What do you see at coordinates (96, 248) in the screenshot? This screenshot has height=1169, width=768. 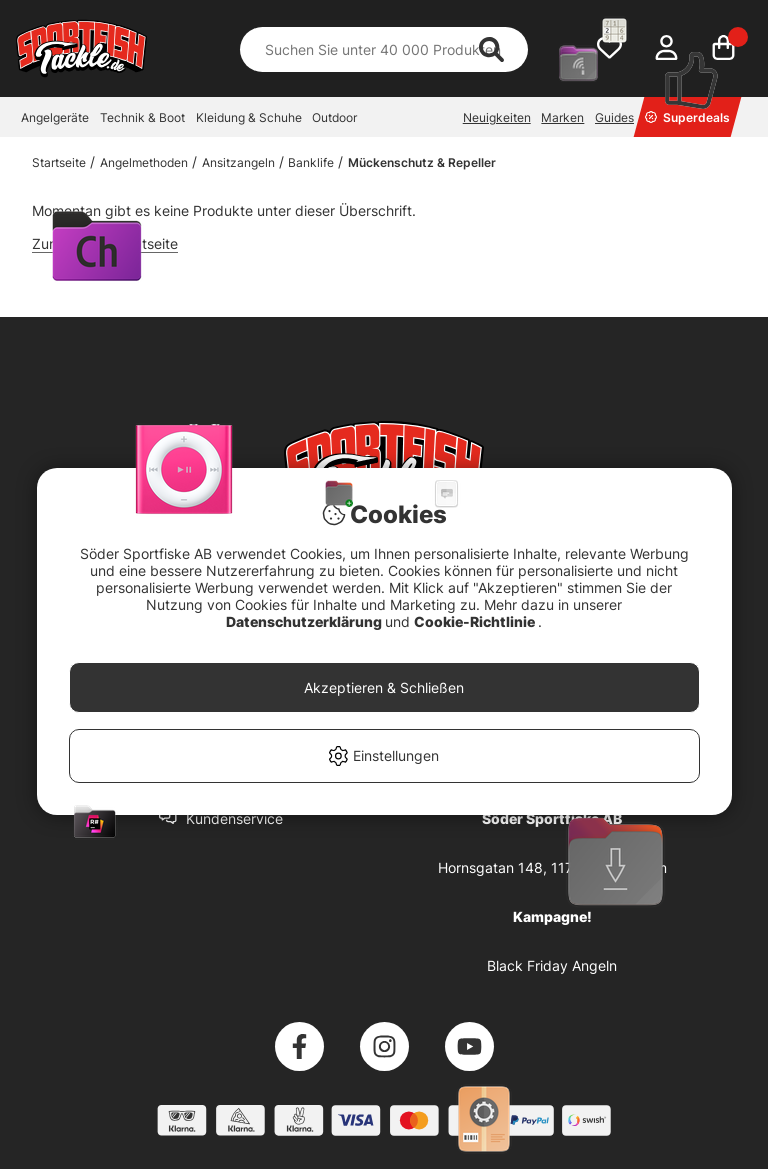 I see `open adobe character animator project folder` at bounding box center [96, 248].